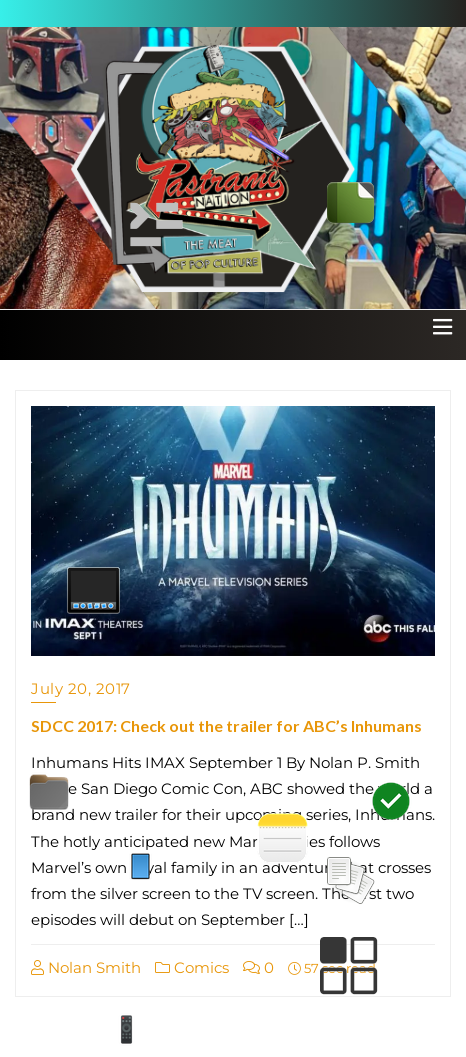 The image size is (466, 1057). What do you see at coordinates (391, 801) in the screenshot?
I see `confirm or approve an action` at bounding box center [391, 801].